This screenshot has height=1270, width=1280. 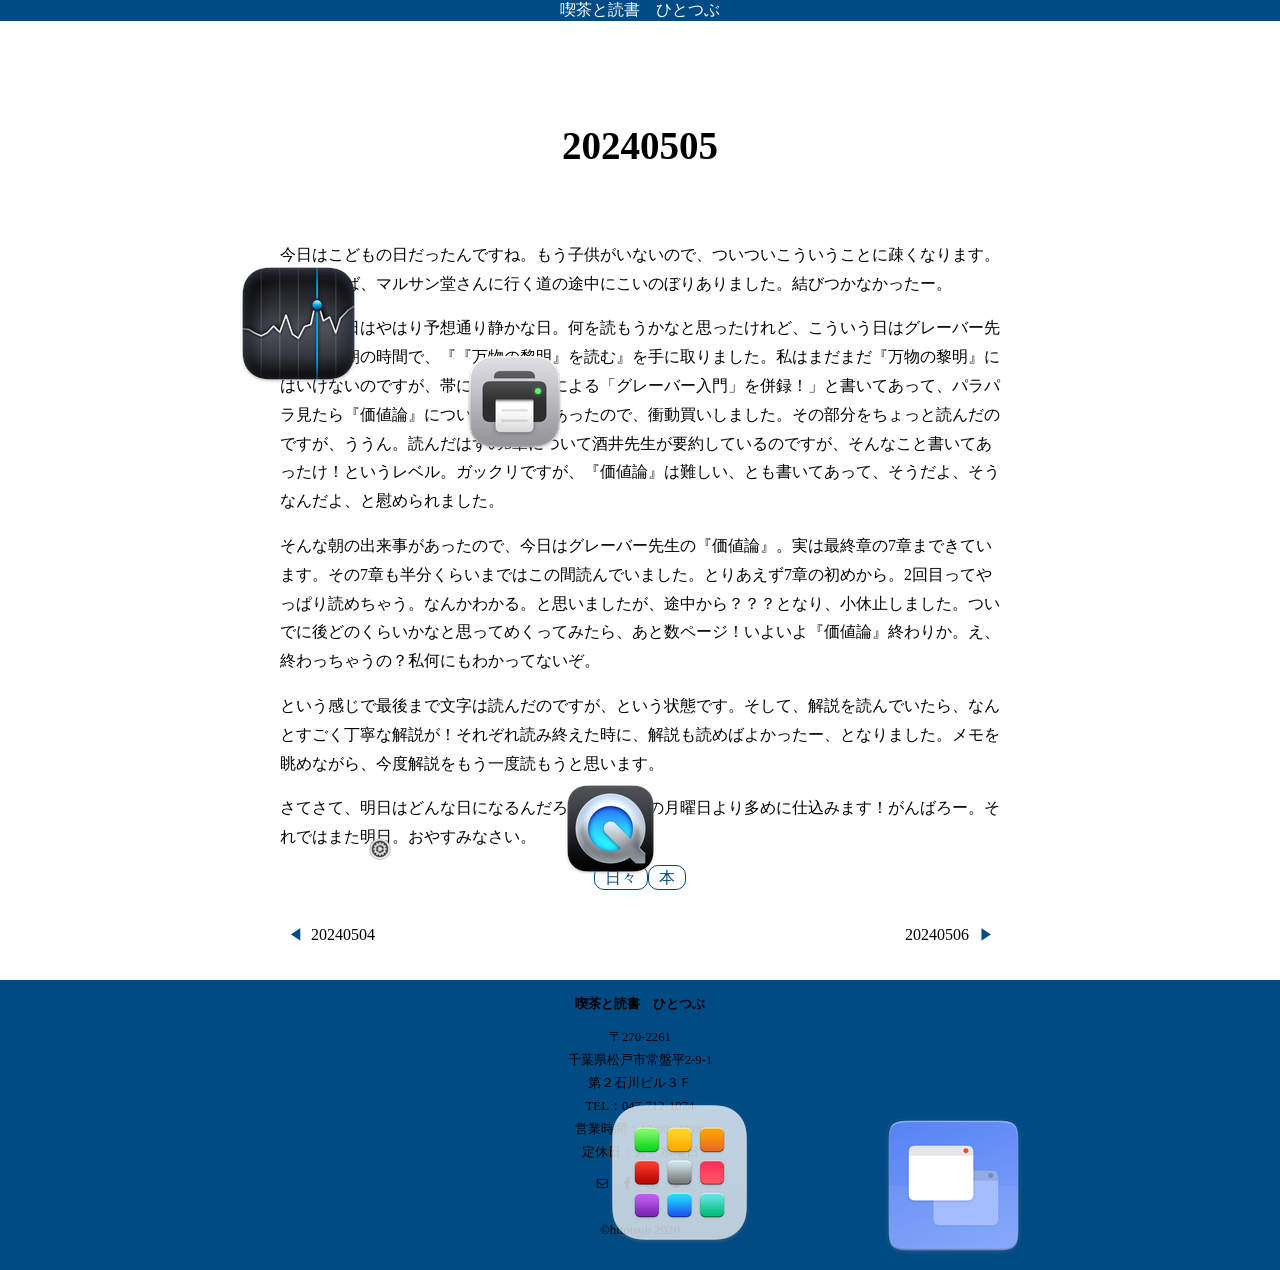 What do you see at coordinates (610, 828) in the screenshot?
I see `open QuickTime Player to watch videos` at bounding box center [610, 828].